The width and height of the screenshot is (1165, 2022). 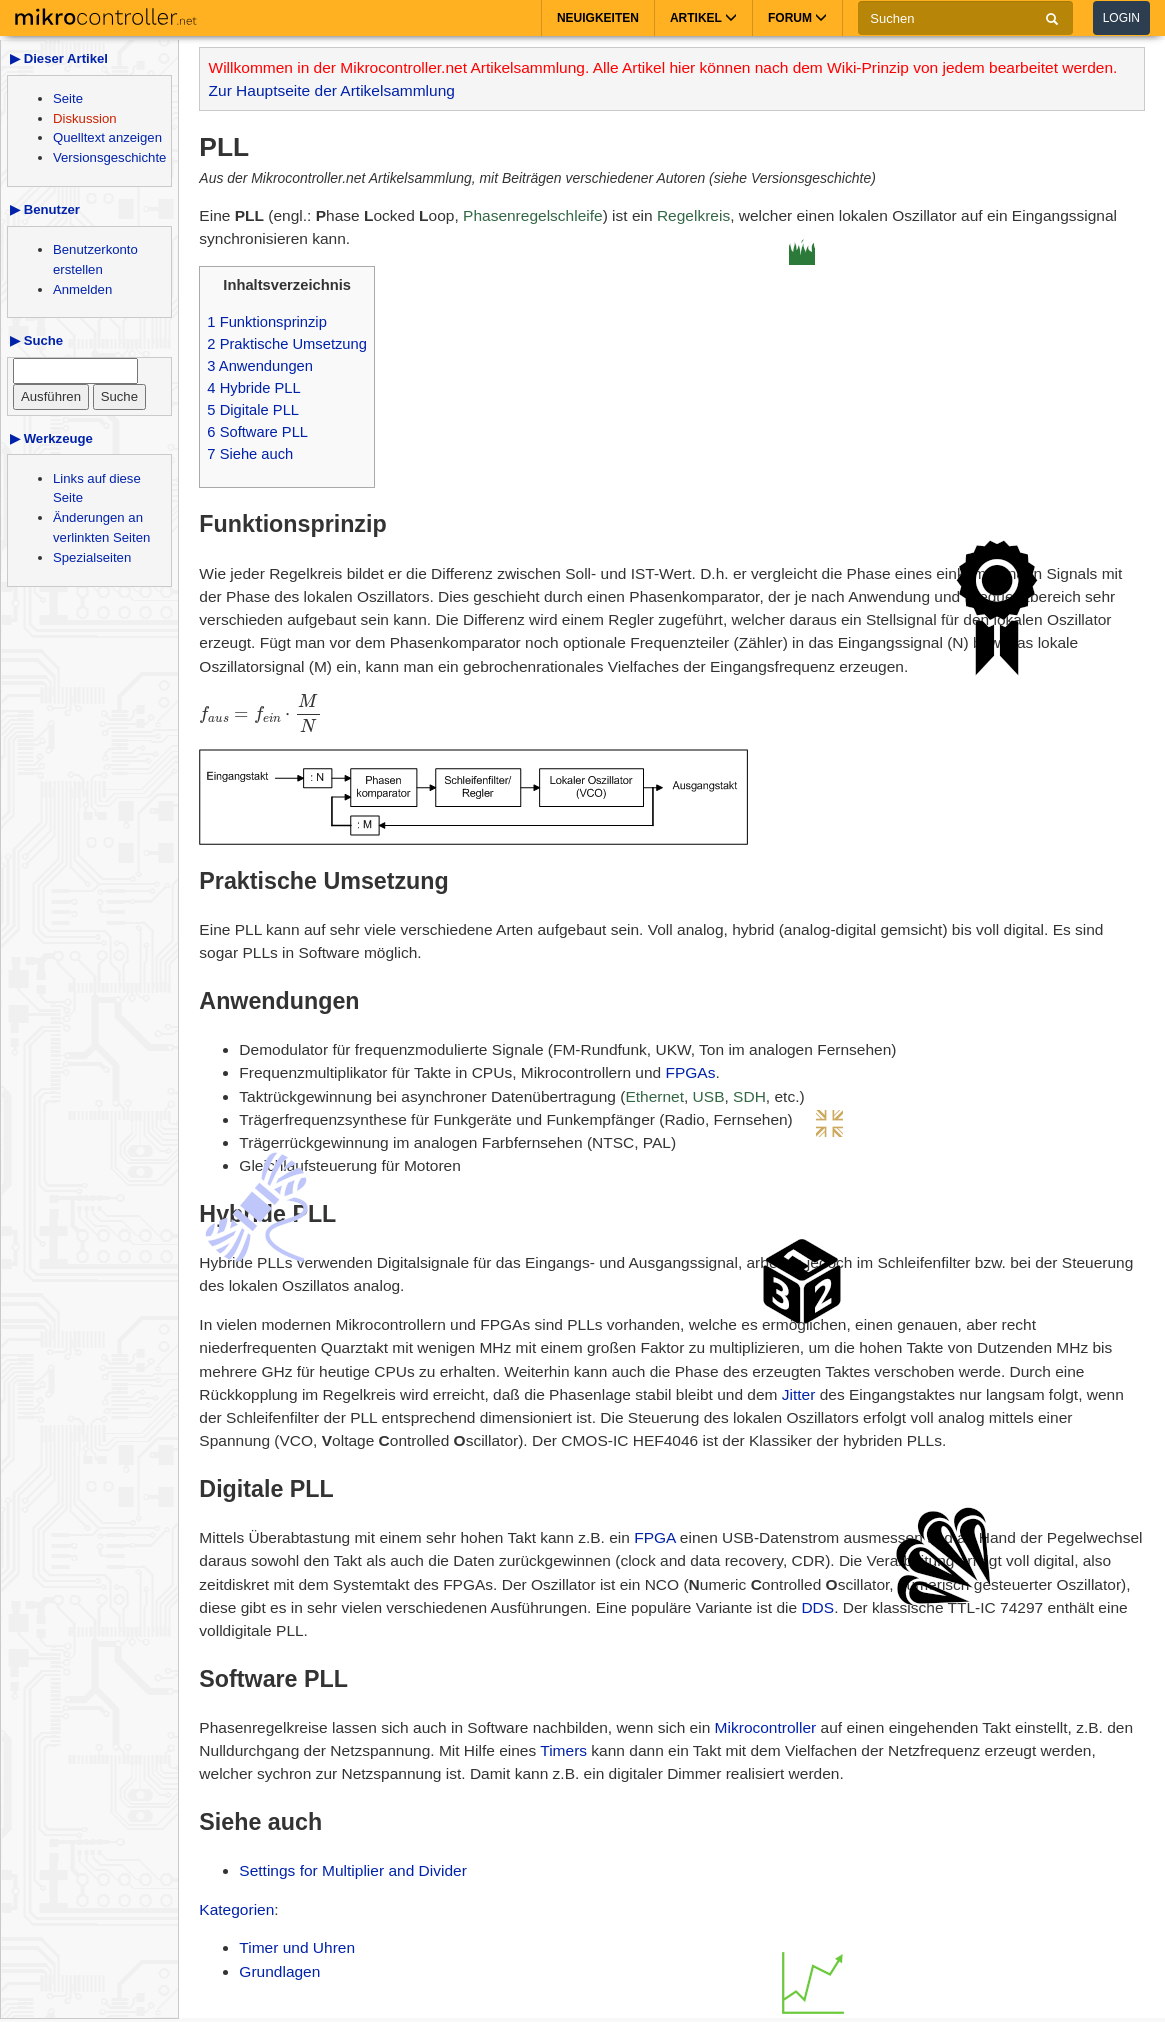 What do you see at coordinates (813, 1983) in the screenshot?
I see `view analytics or statistics` at bounding box center [813, 1983].